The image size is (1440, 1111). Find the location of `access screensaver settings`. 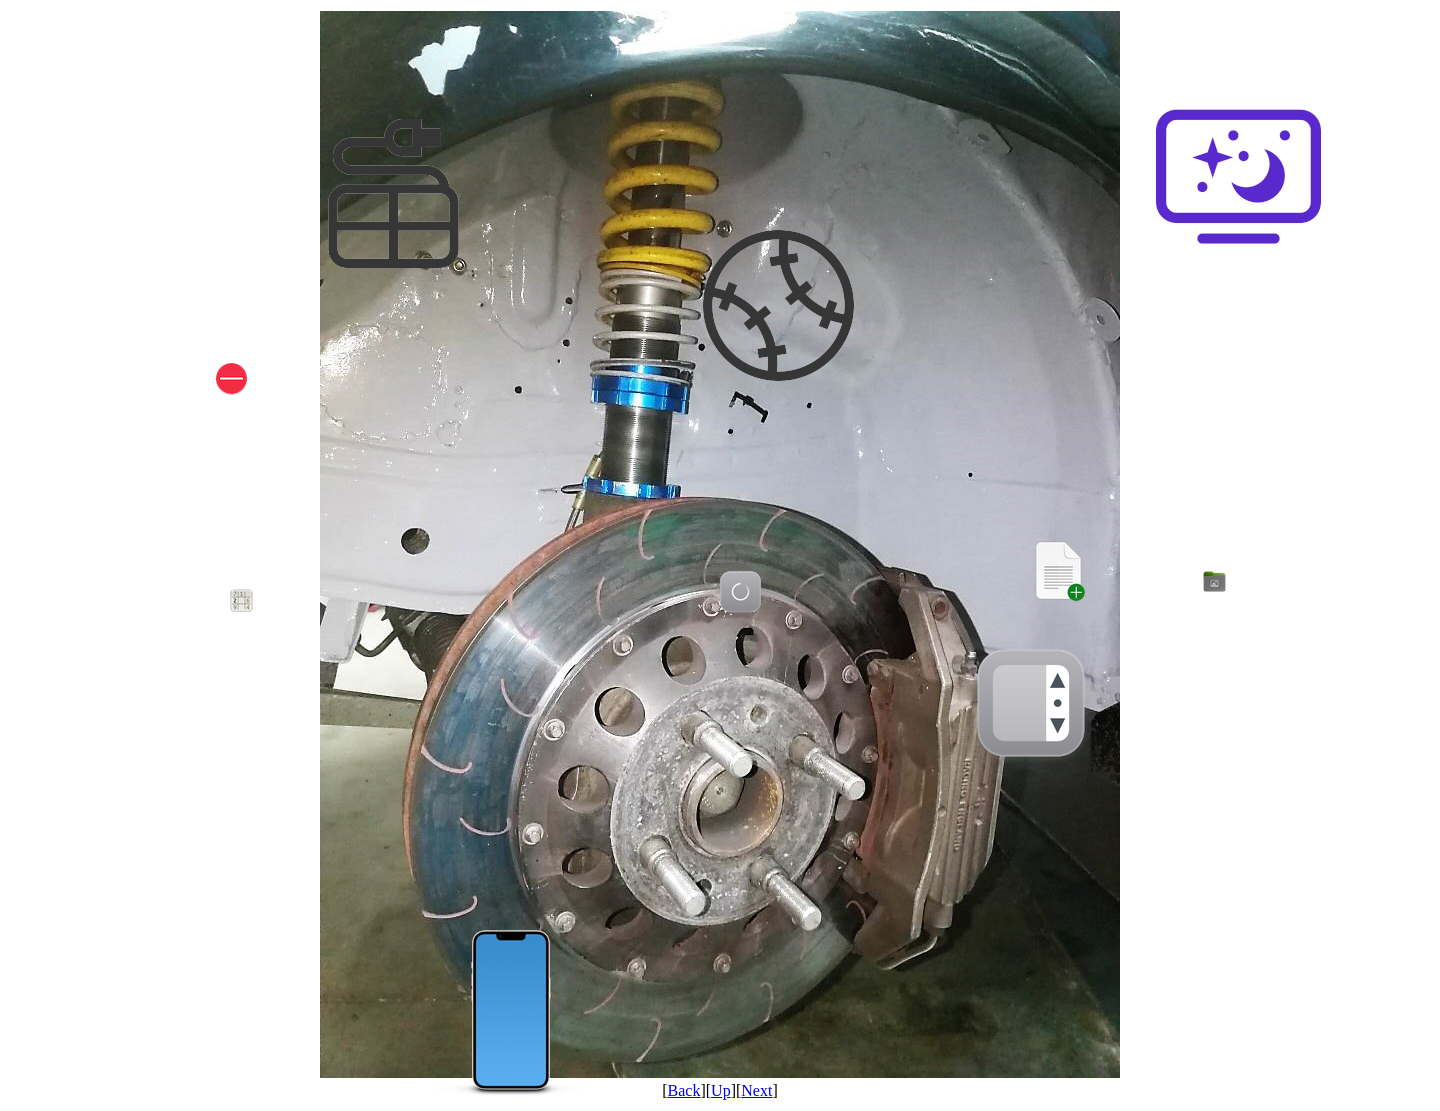

access screensaver settings is located at coordinates (1238, 171).